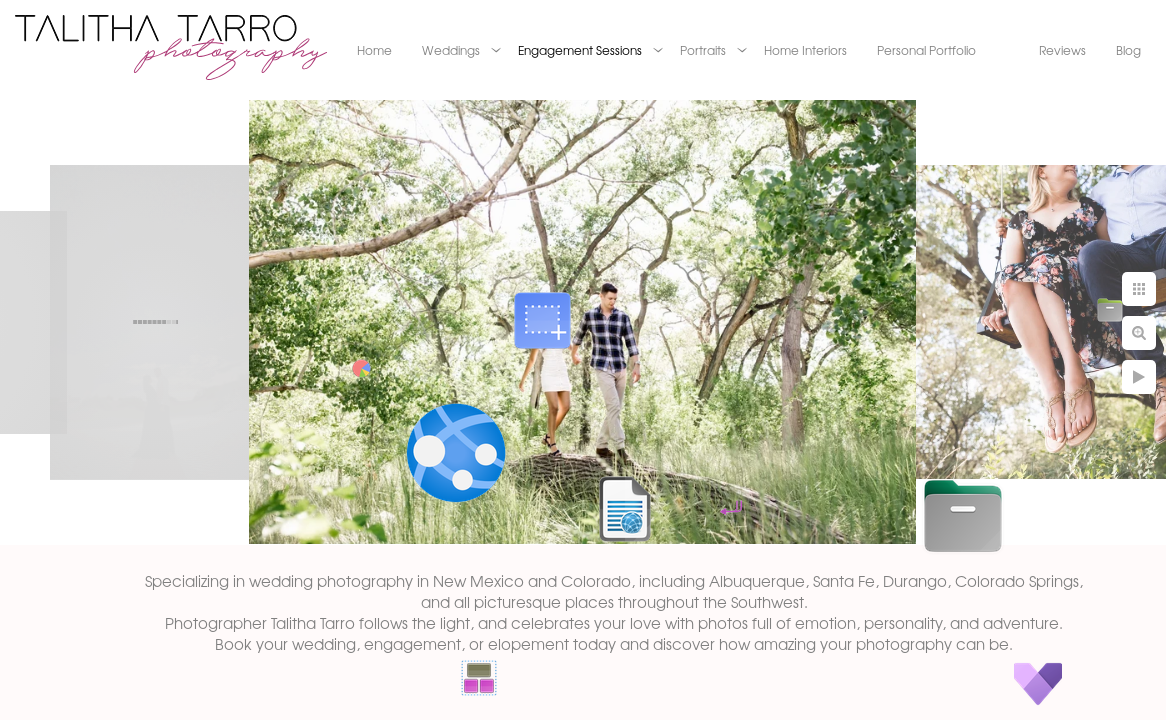 The width and height of the screenshot is (1166, 720). Describe the element at coordinates (963, 516) in the screenshot. I see `open the file manager application` at that location.